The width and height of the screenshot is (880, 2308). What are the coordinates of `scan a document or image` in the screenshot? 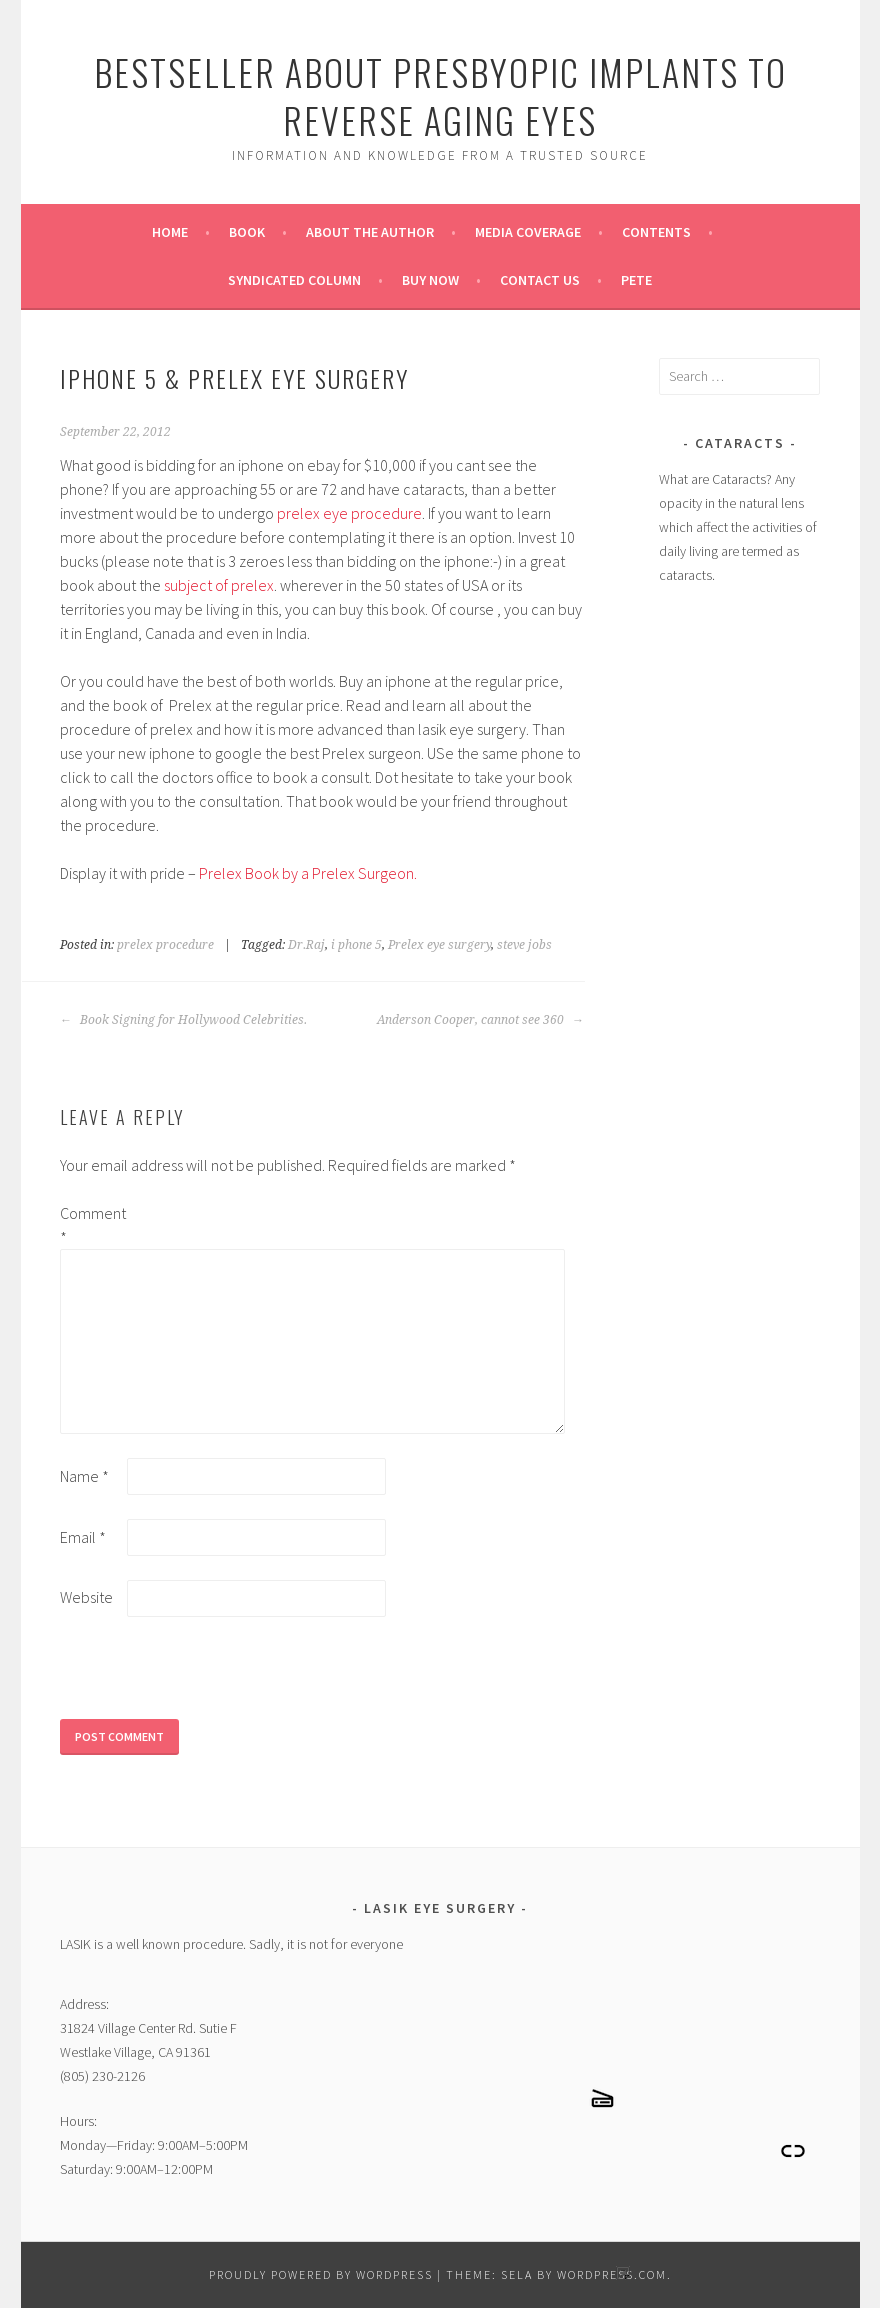 It's located at (602, 2097).